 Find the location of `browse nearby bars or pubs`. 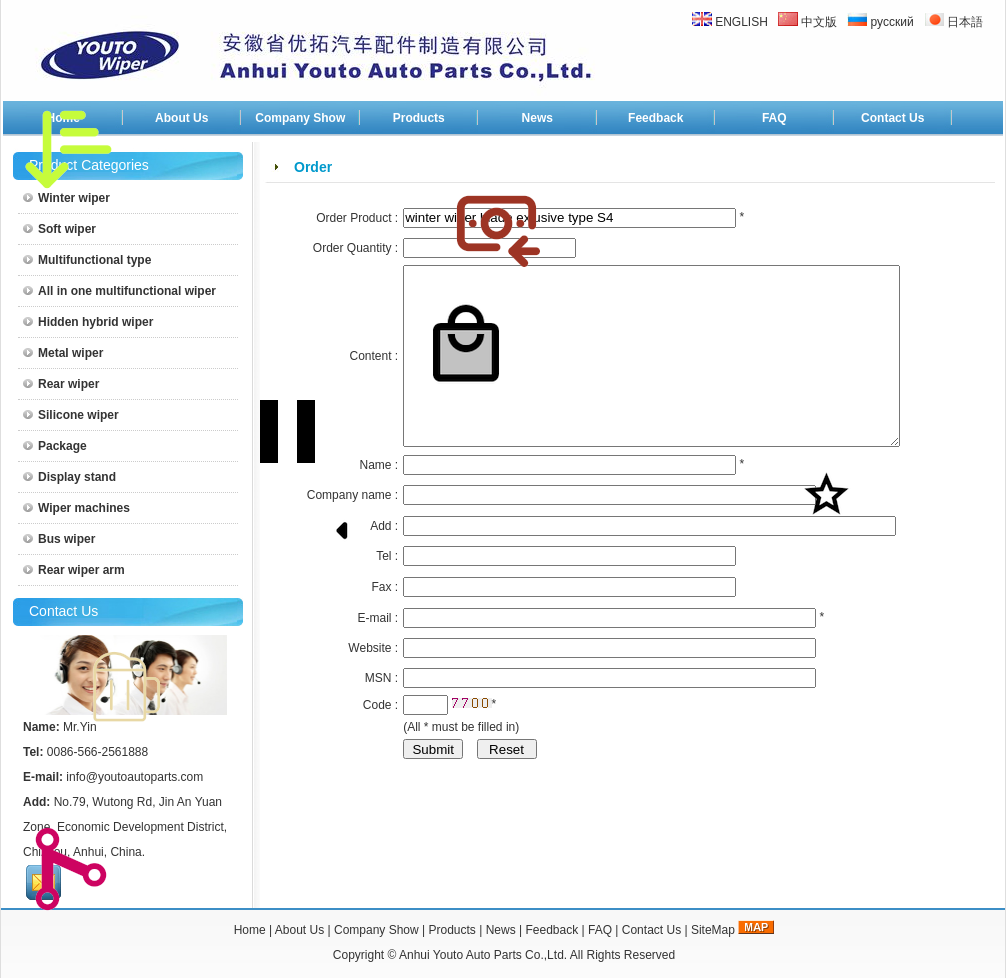

browse nearby bars or pubs is located at coordinates (122, 689).